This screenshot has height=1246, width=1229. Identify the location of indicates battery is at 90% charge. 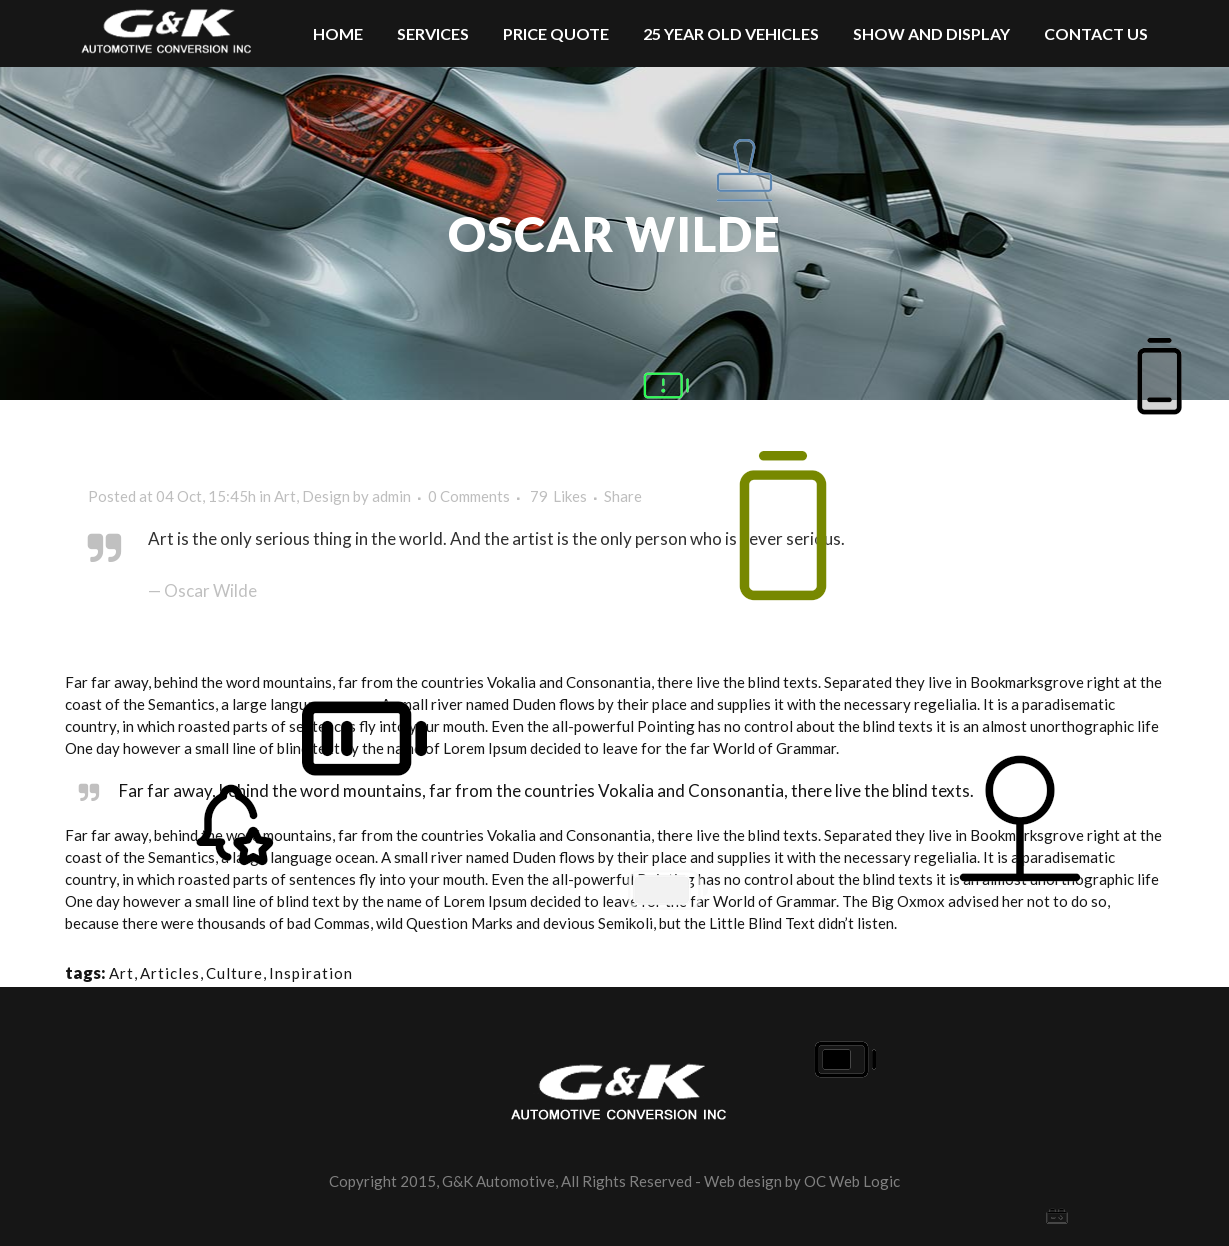
(668, 890).